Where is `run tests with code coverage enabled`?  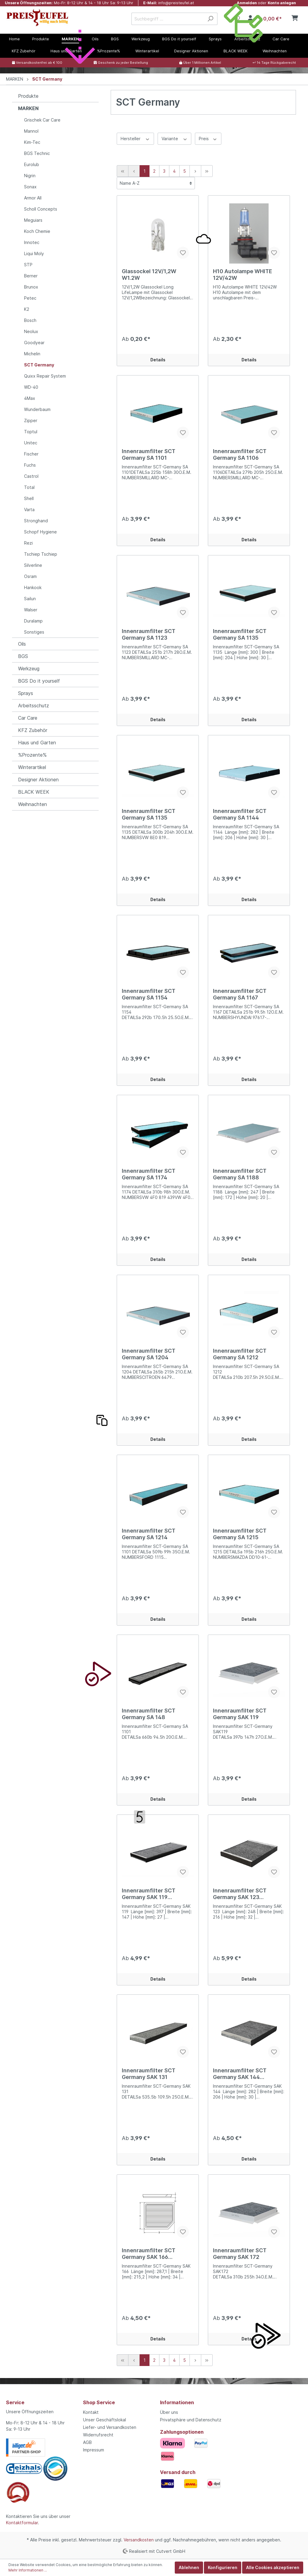 run tests with code coverage enabled is located at coordinates (98, 1673).